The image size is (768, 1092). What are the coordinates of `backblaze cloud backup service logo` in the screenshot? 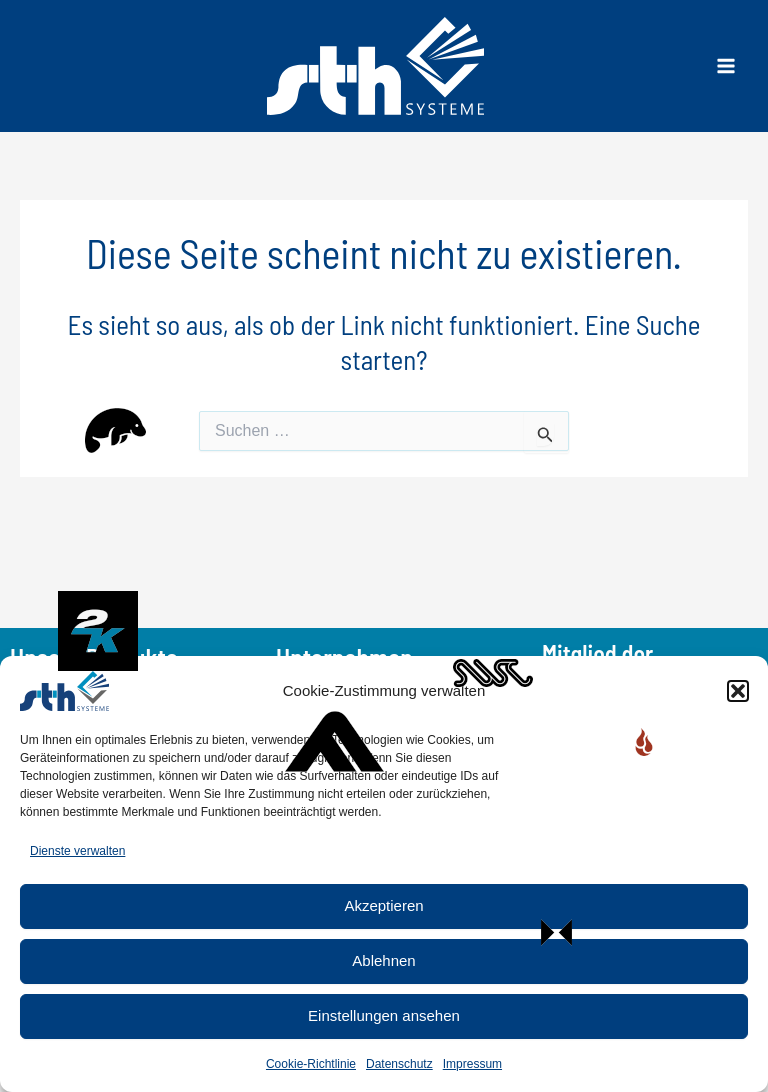 It's located at (644, 742).